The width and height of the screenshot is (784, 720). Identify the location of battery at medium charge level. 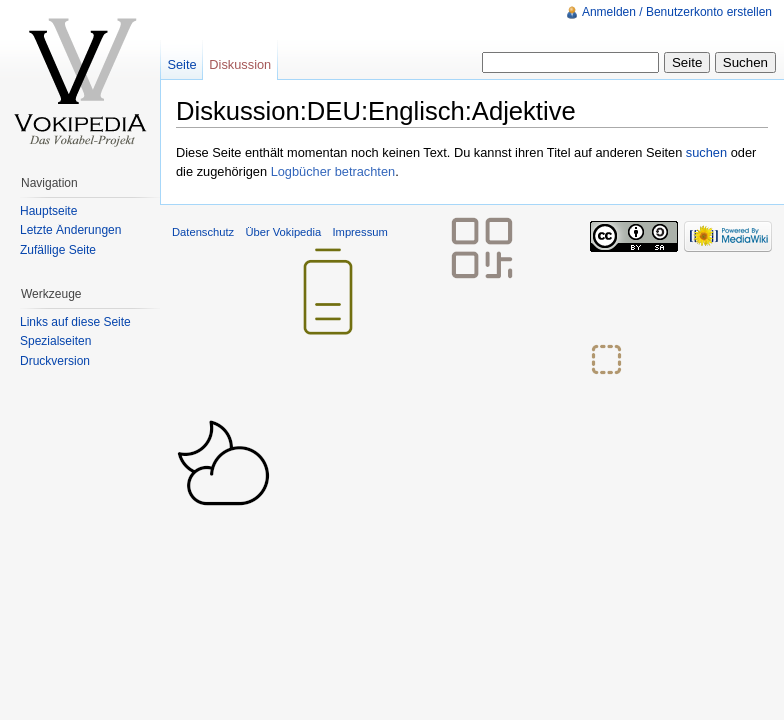
(328, 293).